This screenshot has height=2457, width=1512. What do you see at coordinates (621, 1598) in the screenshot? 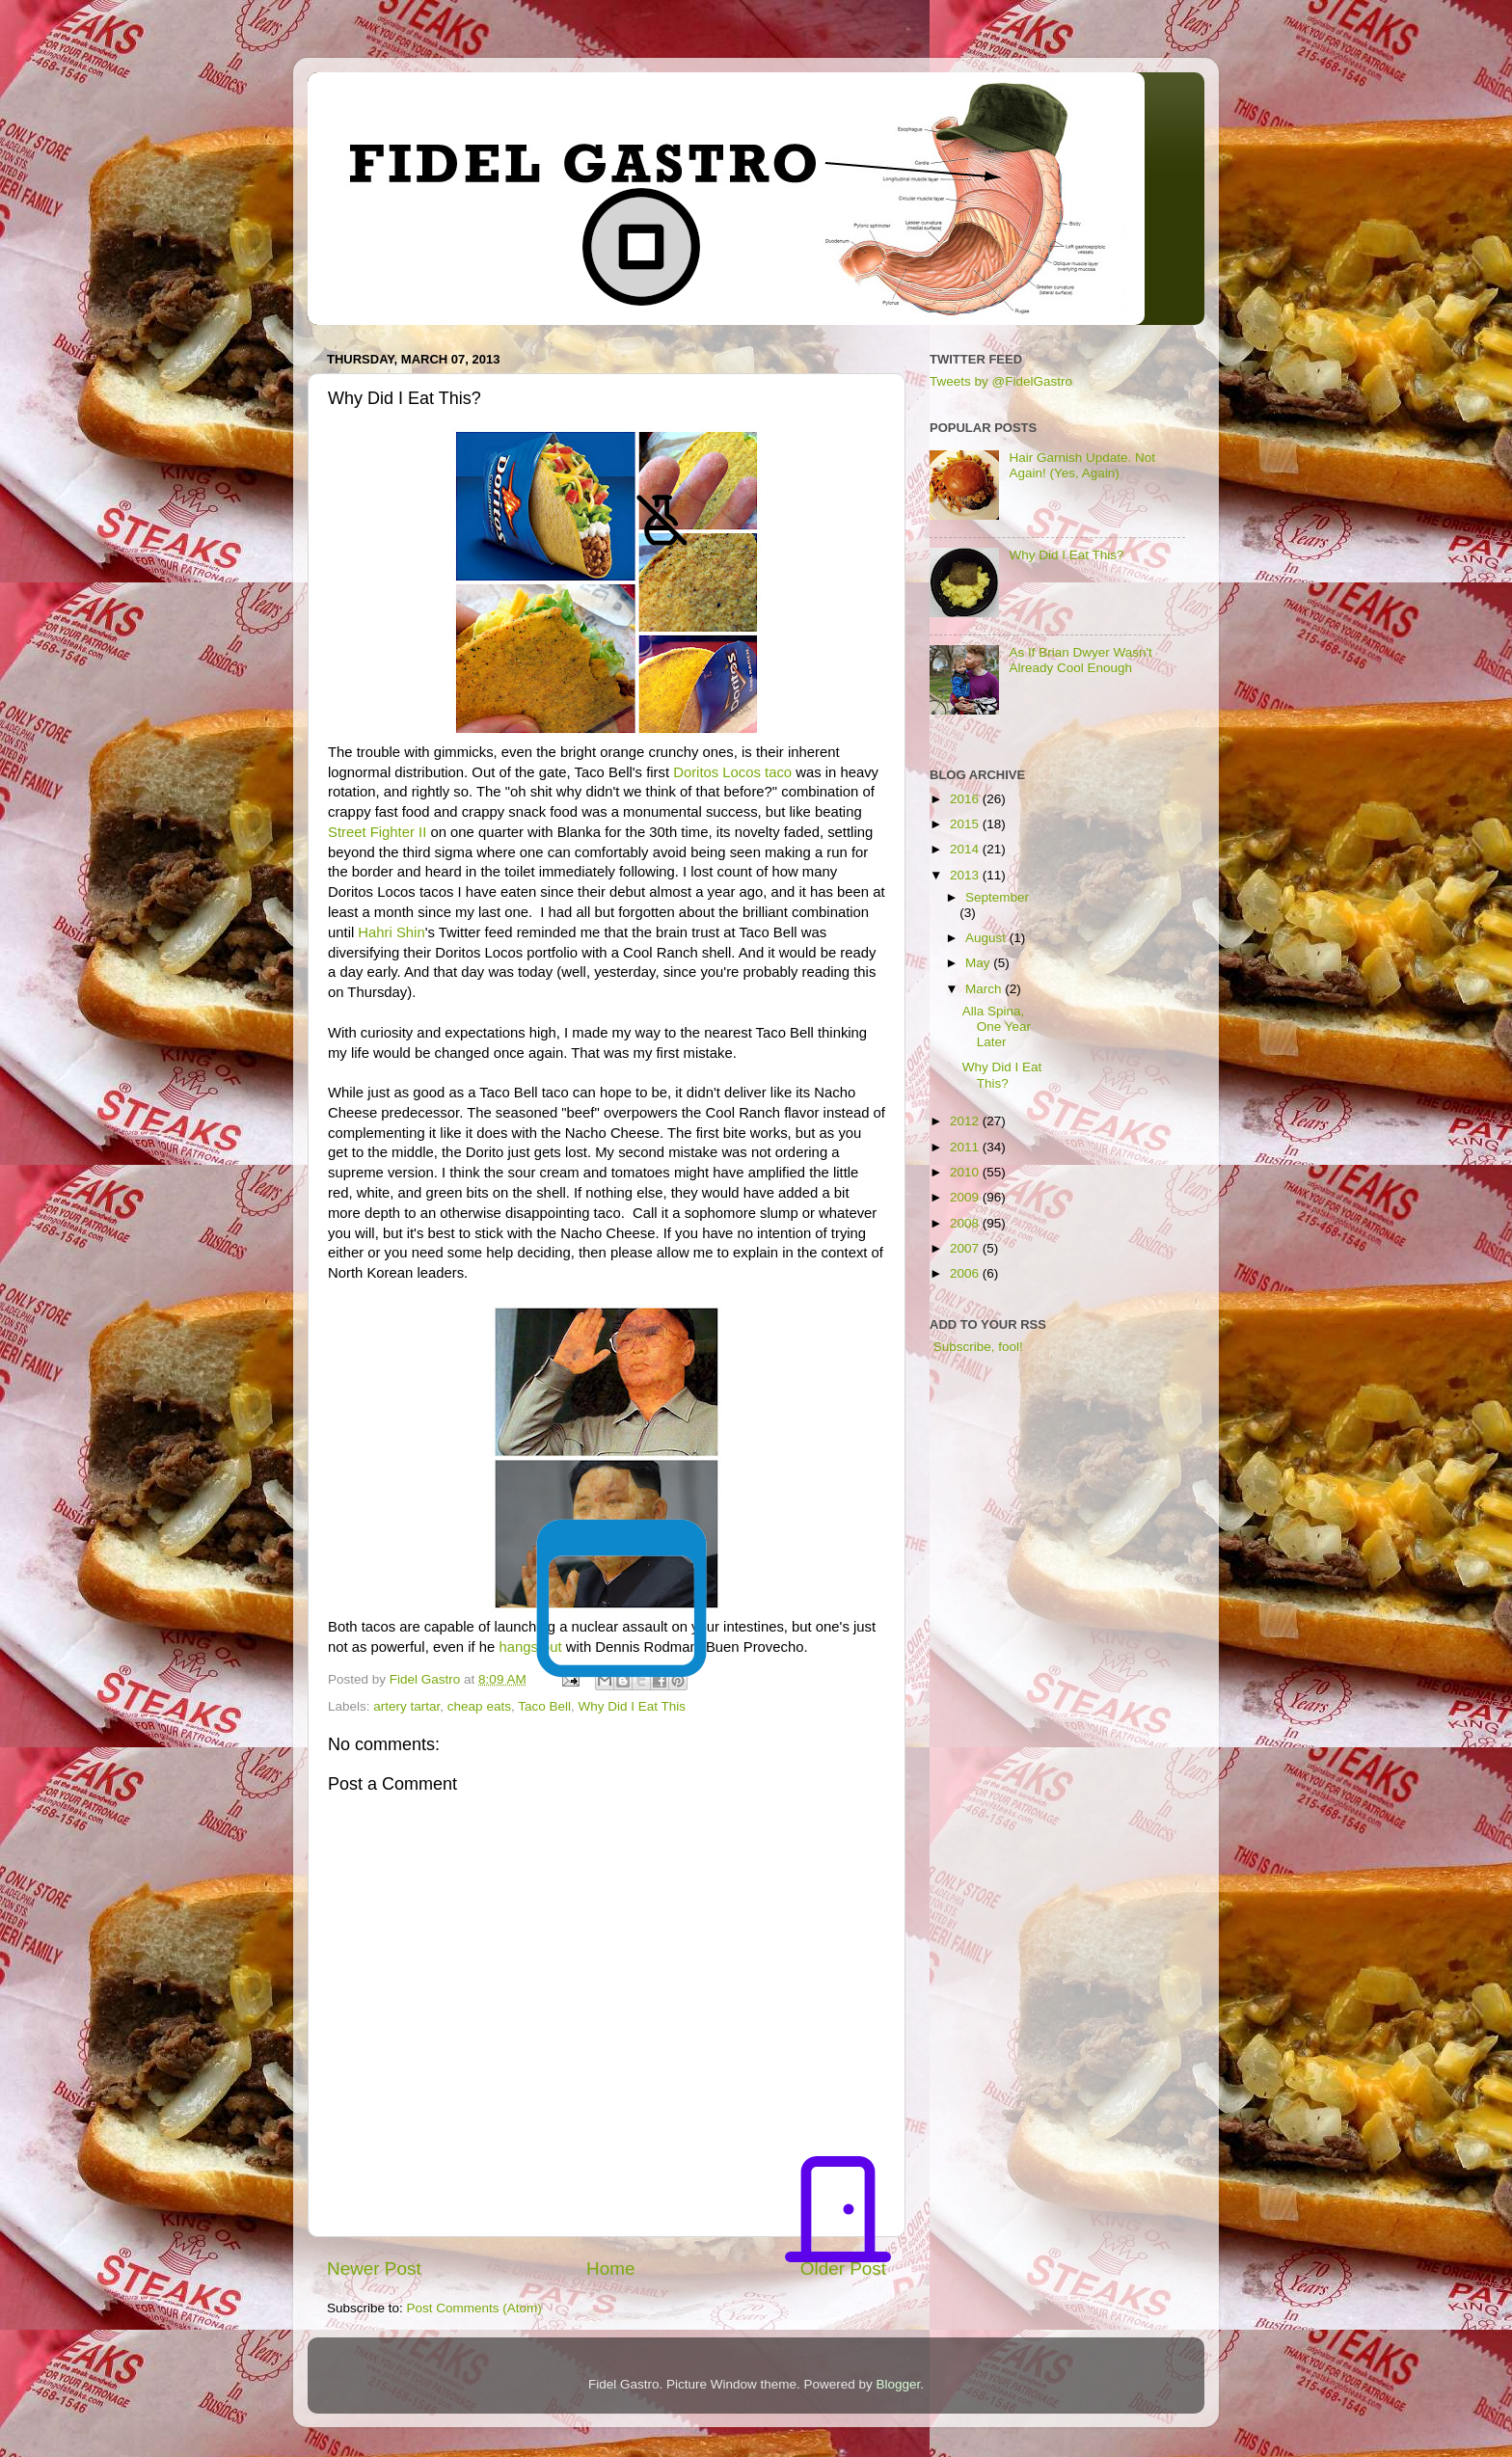
I see `open multiple browser windows` at bounding box center [621, 1598].